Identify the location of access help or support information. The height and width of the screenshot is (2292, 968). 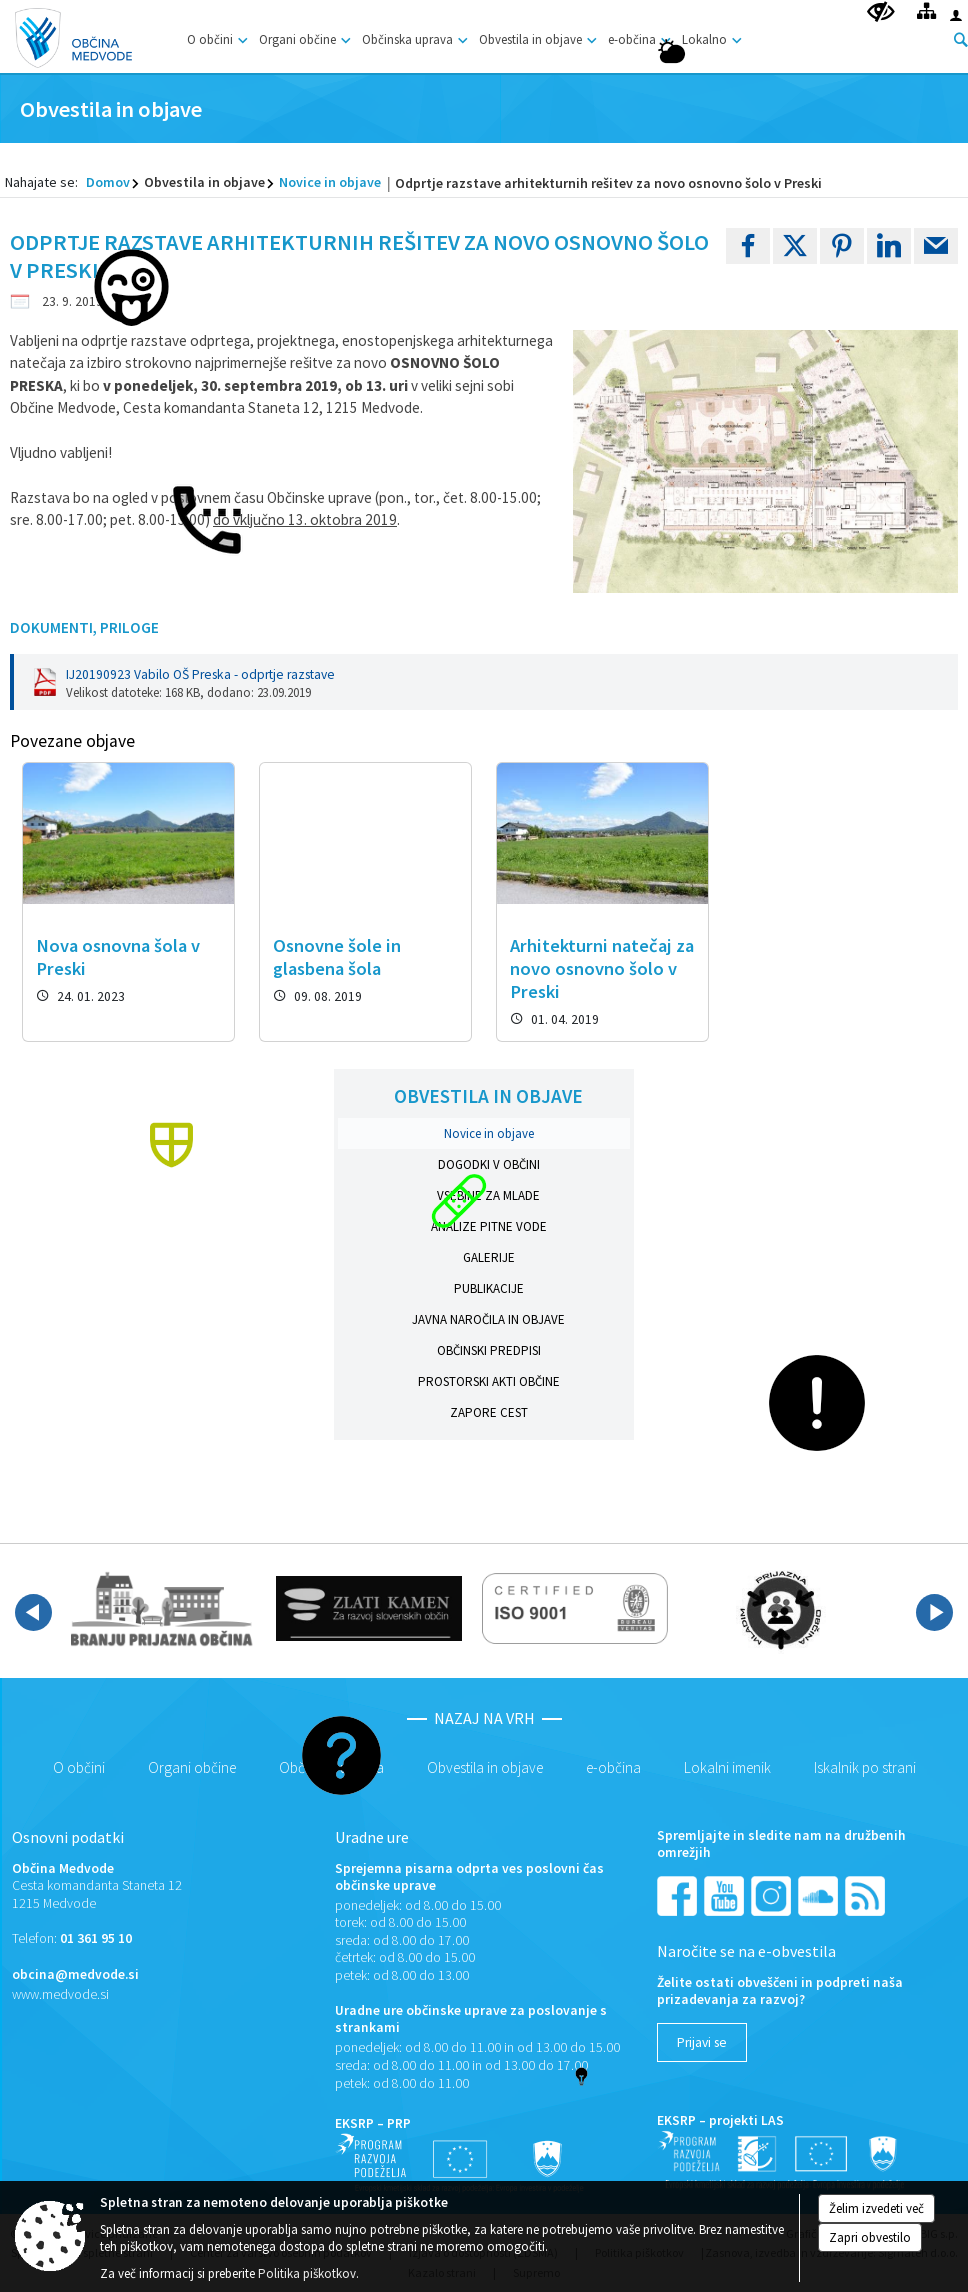
(341, 1755).